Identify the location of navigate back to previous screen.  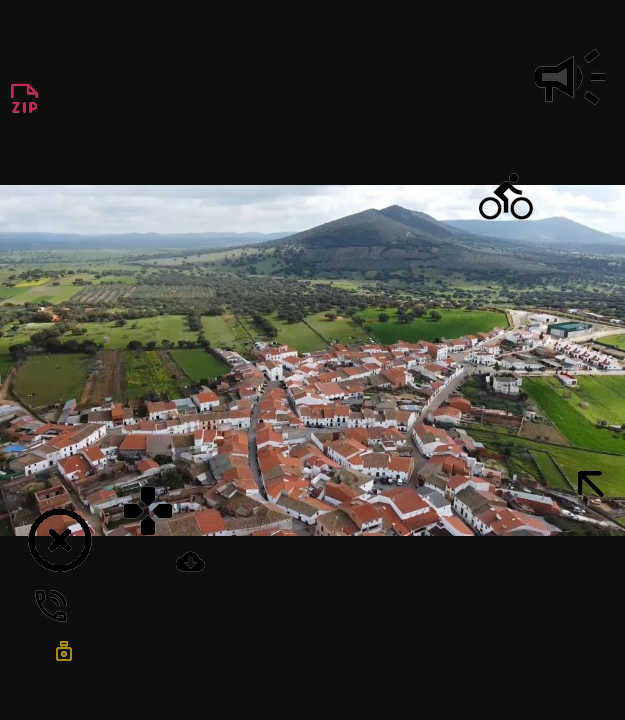
(591, 484).